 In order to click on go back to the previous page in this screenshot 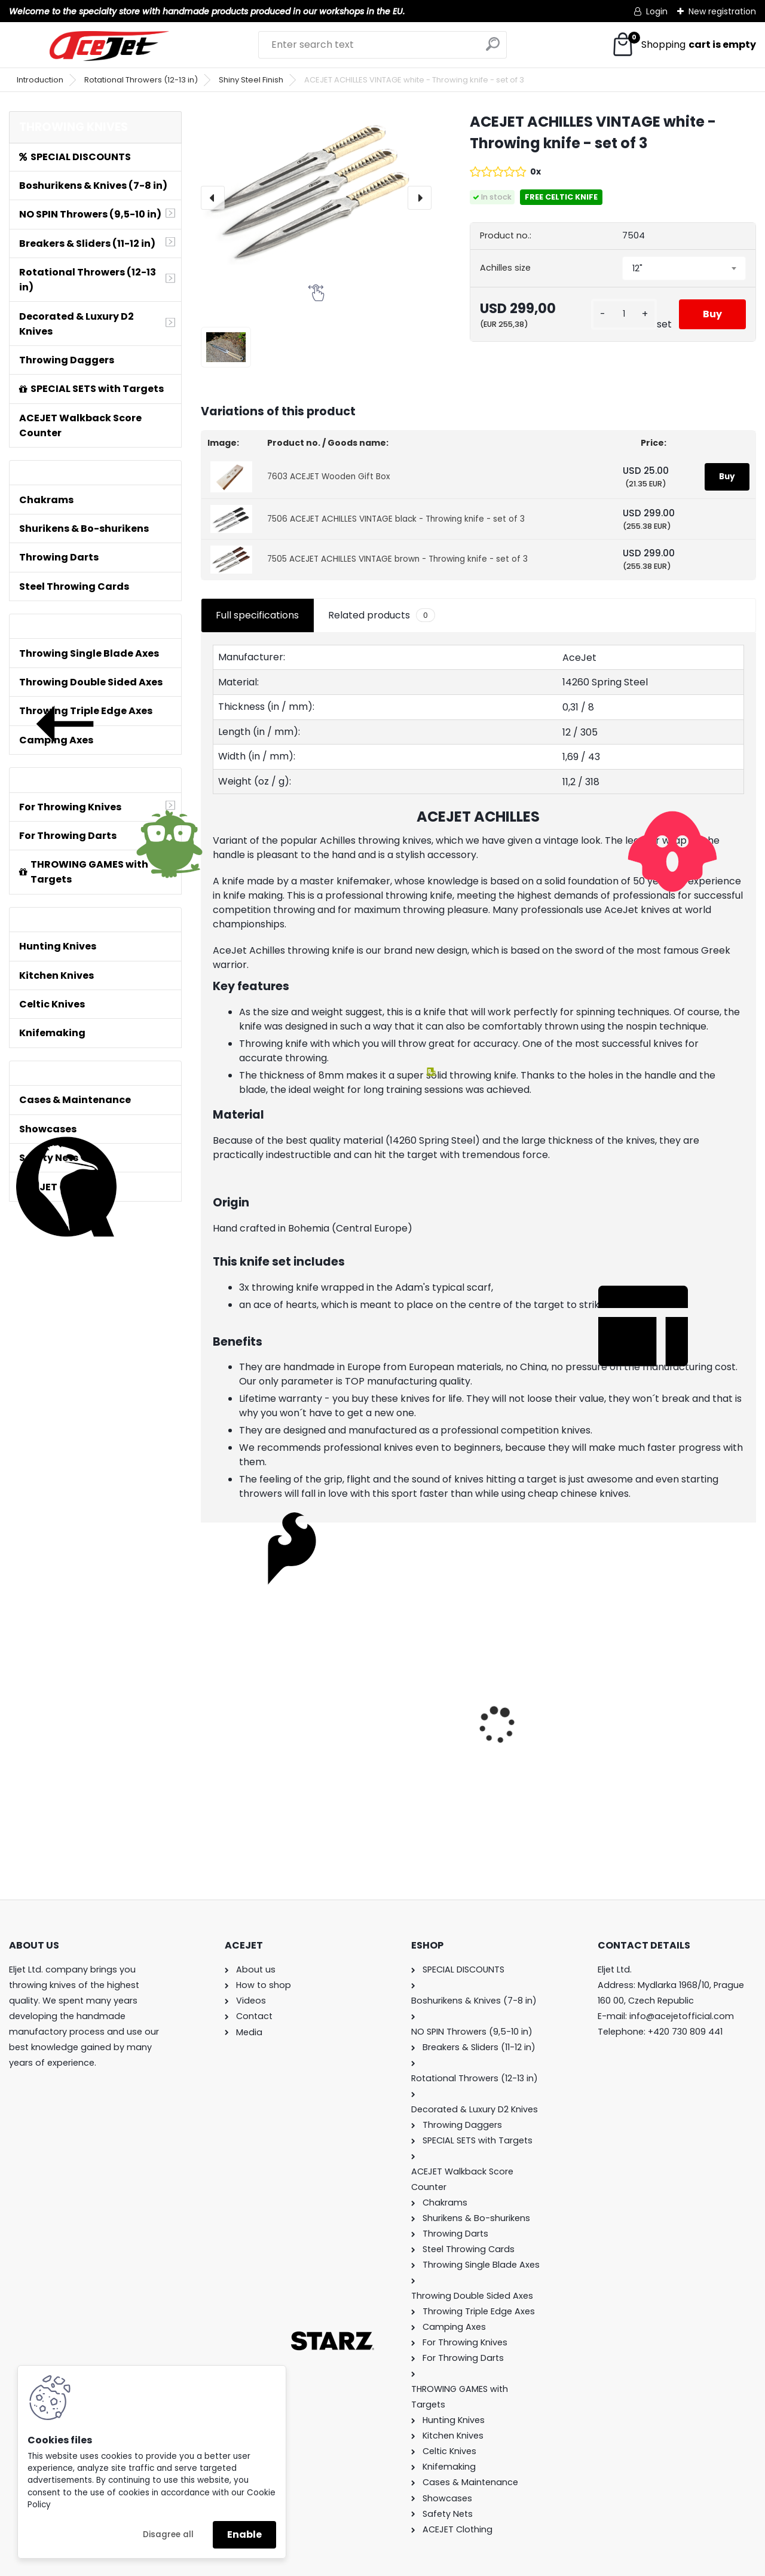, I will do `click(65, 724)`.